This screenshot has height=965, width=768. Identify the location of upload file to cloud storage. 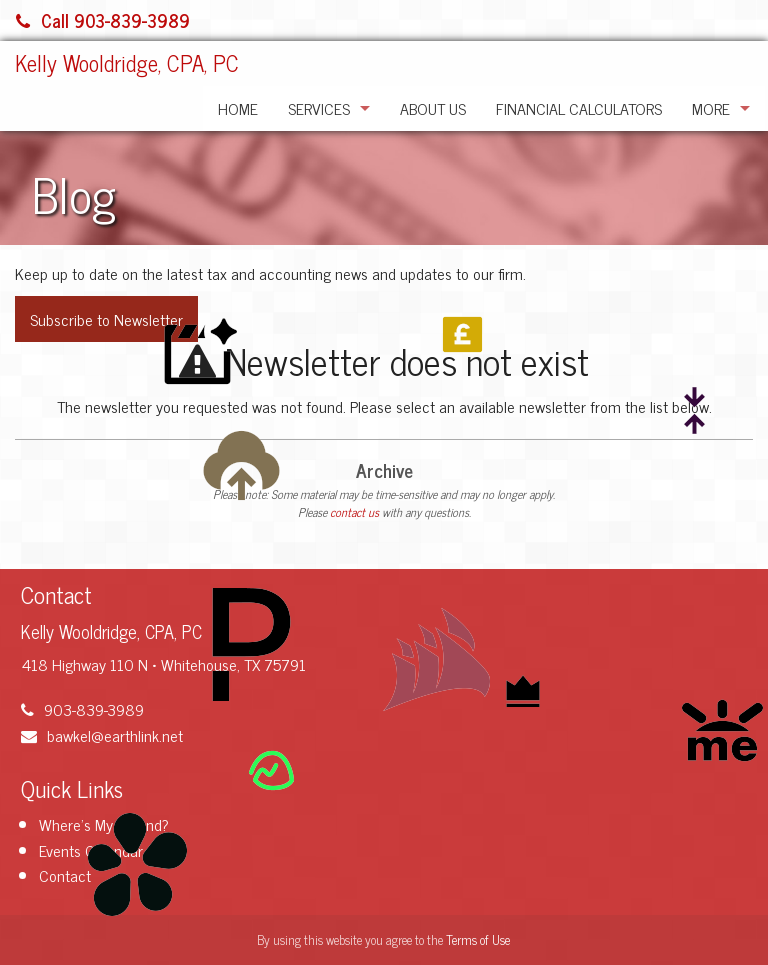
(241, 465).